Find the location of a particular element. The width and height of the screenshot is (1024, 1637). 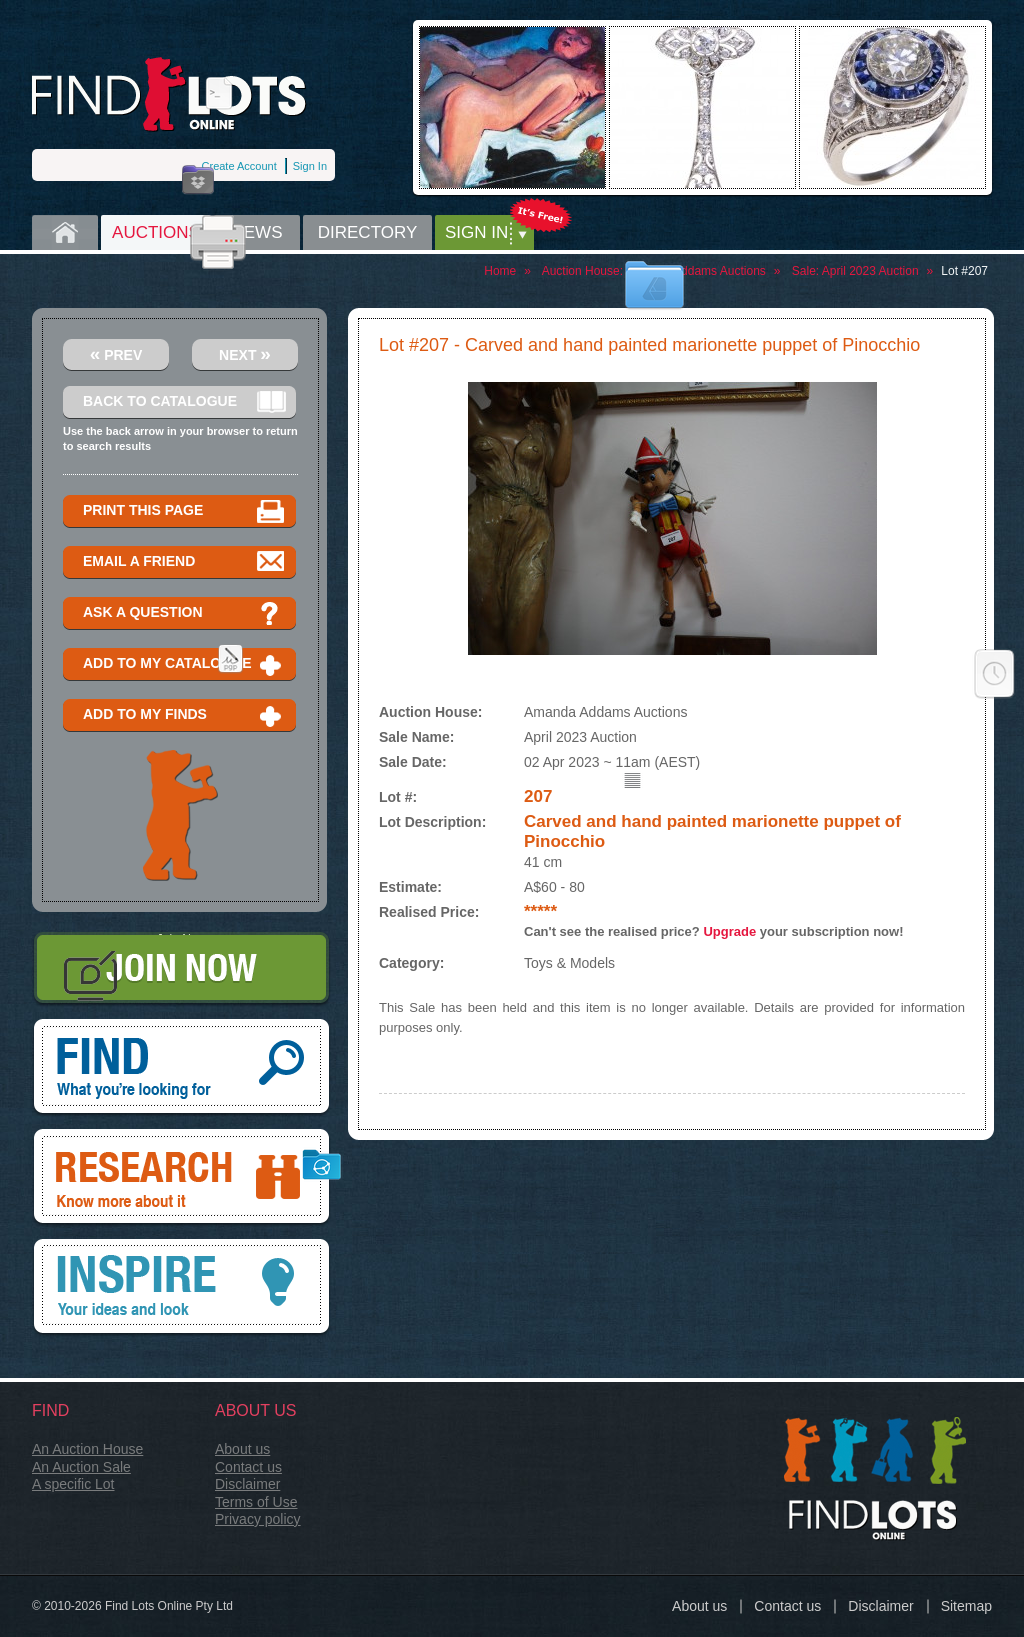

a shell script or bash file is located at coordinates (219, 93).